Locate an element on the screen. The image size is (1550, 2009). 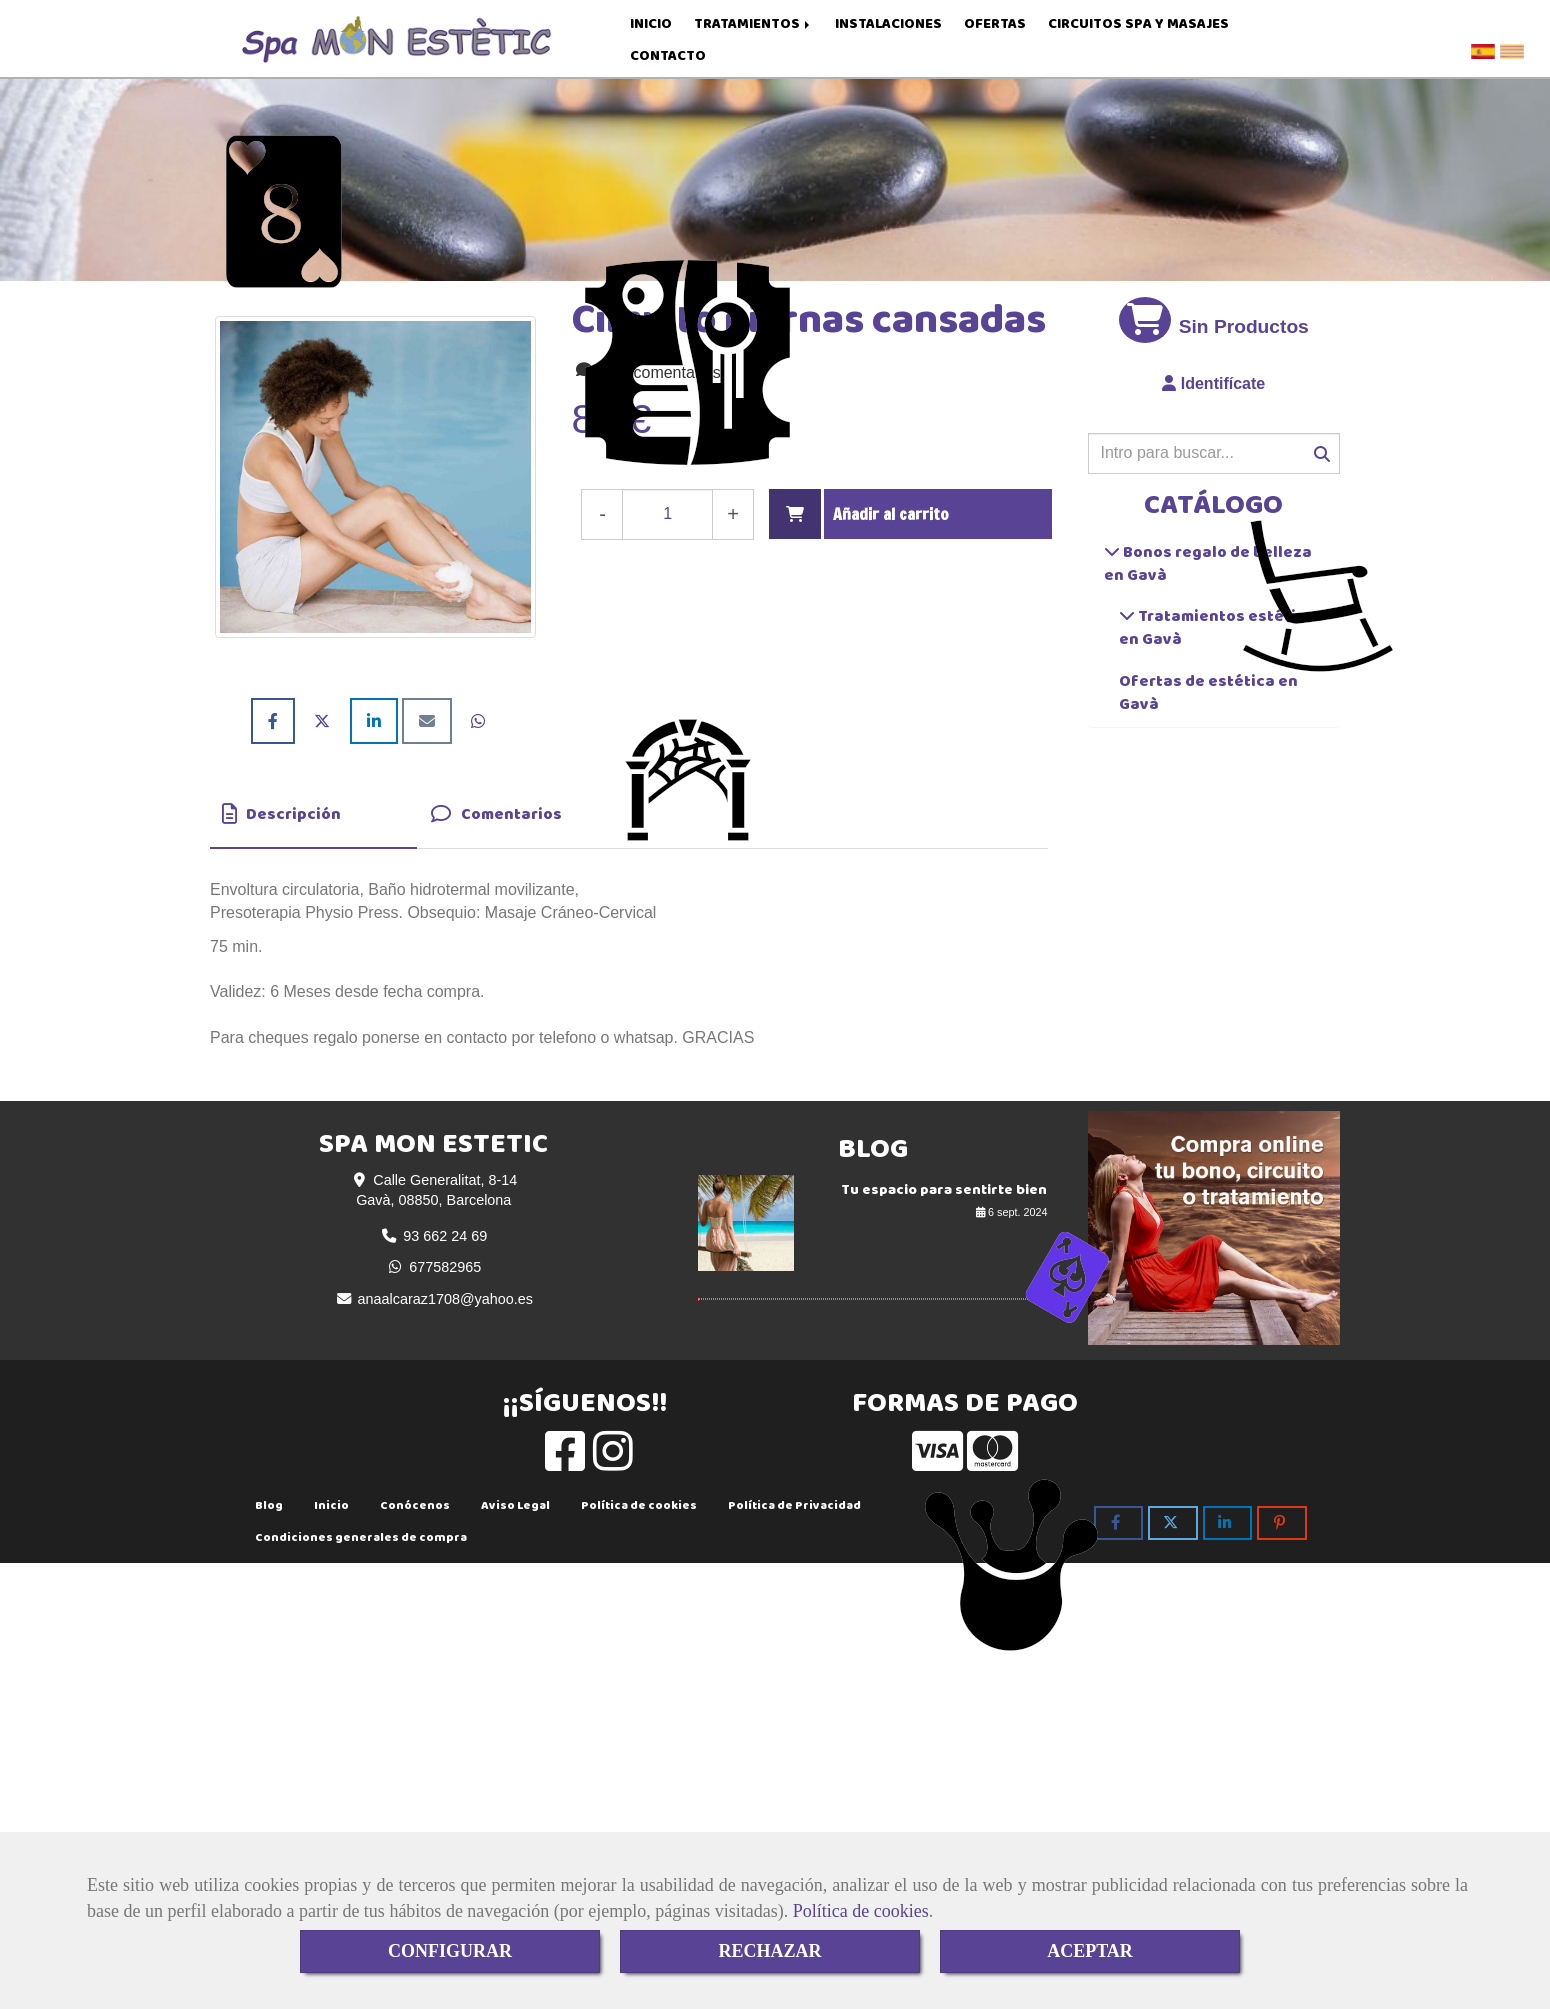
playing card: 8 of hearts is located at coordinates (283, 211).